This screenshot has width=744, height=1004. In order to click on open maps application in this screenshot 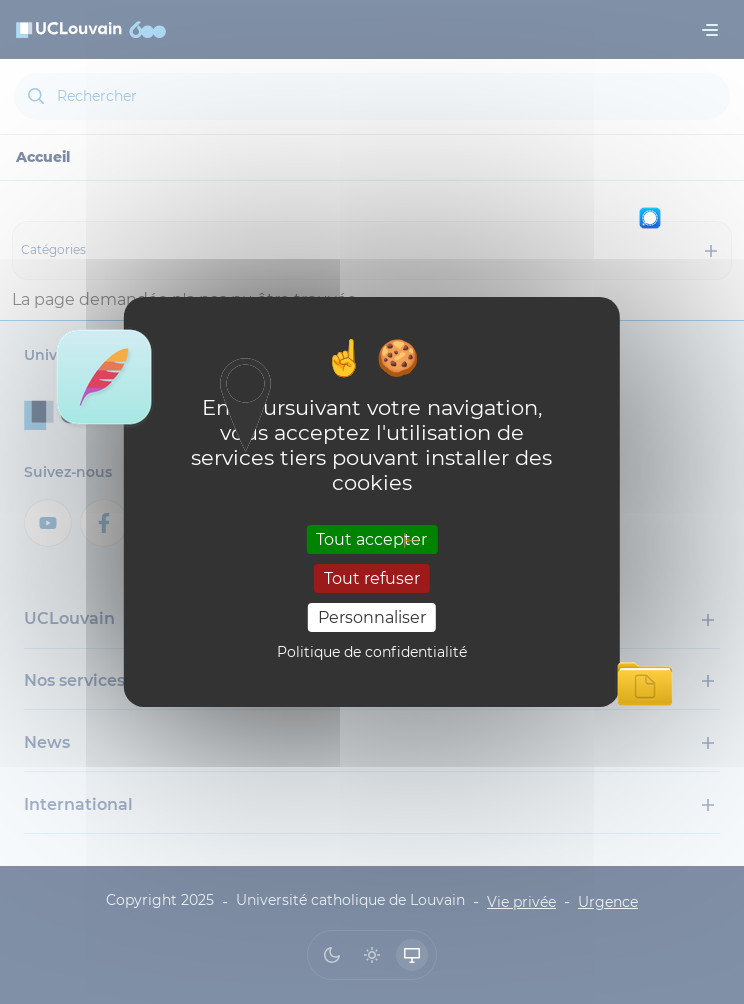, I will do `click(245, 402)`.